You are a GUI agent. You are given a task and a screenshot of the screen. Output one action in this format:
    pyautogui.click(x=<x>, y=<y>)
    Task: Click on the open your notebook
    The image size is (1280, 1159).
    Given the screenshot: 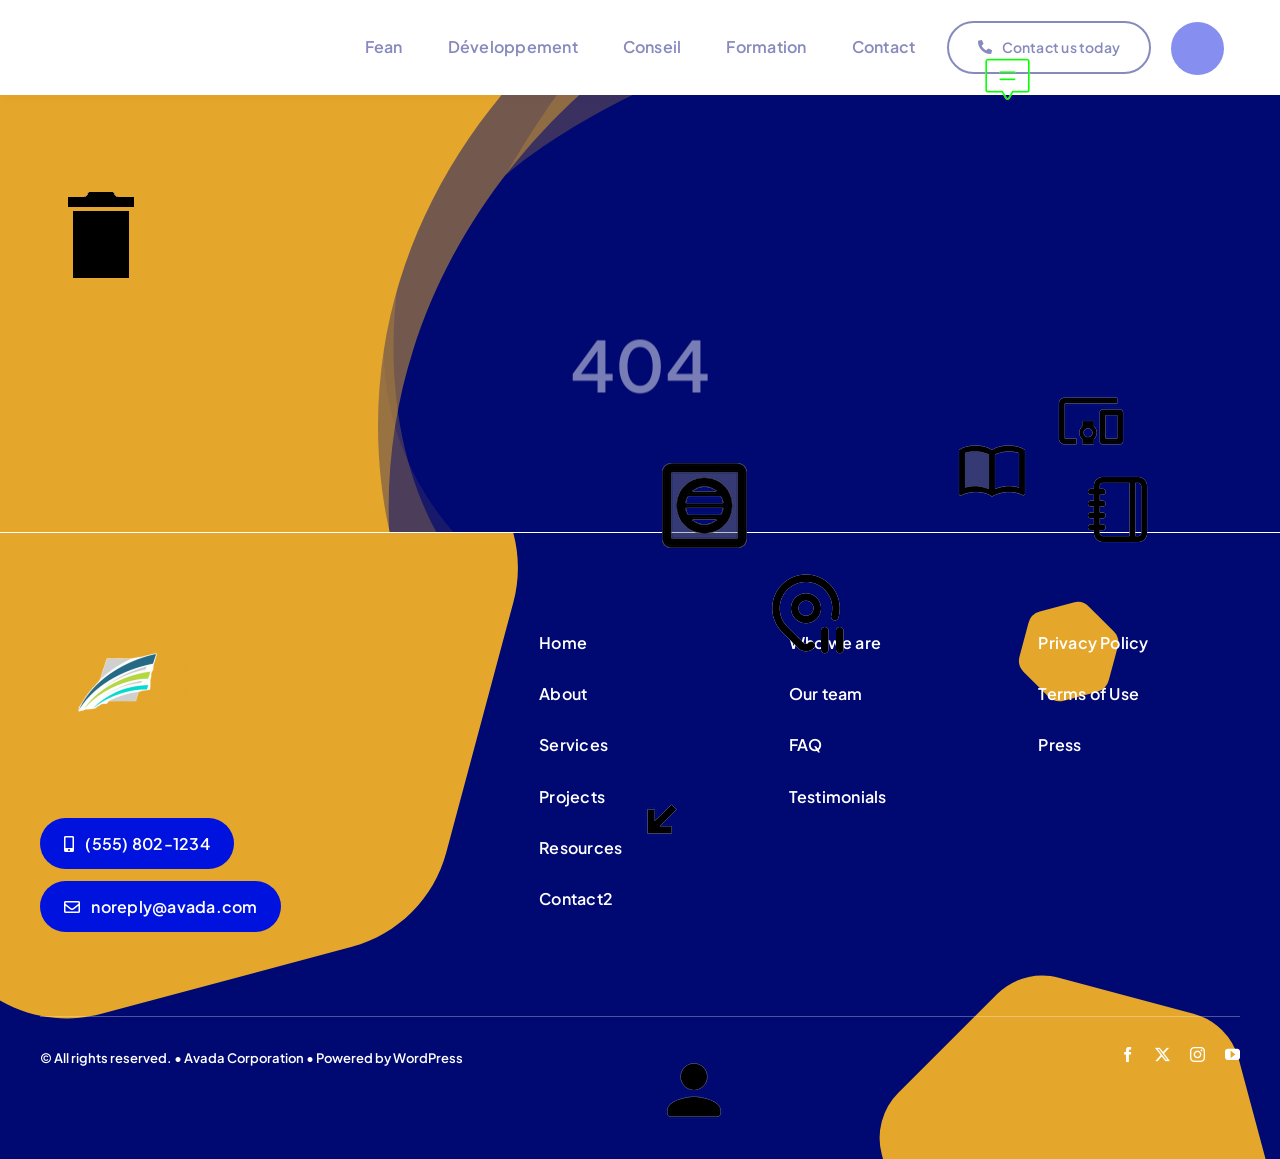 What is the action you would take?
    pyautogui.click(x=1120, y=509)
    